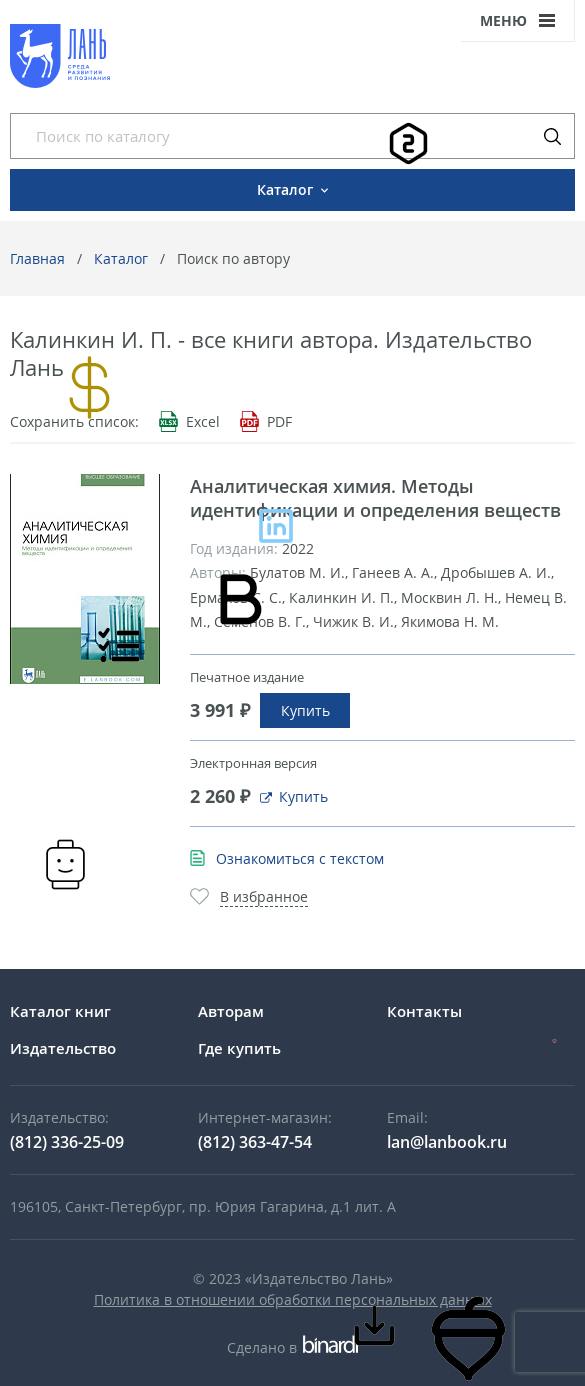 The height and width of the screenshot is (1386, 585). Describe the element at coordinates (237, 600) in the screenshot. I see `apply bold formatting to selected text` at that location.